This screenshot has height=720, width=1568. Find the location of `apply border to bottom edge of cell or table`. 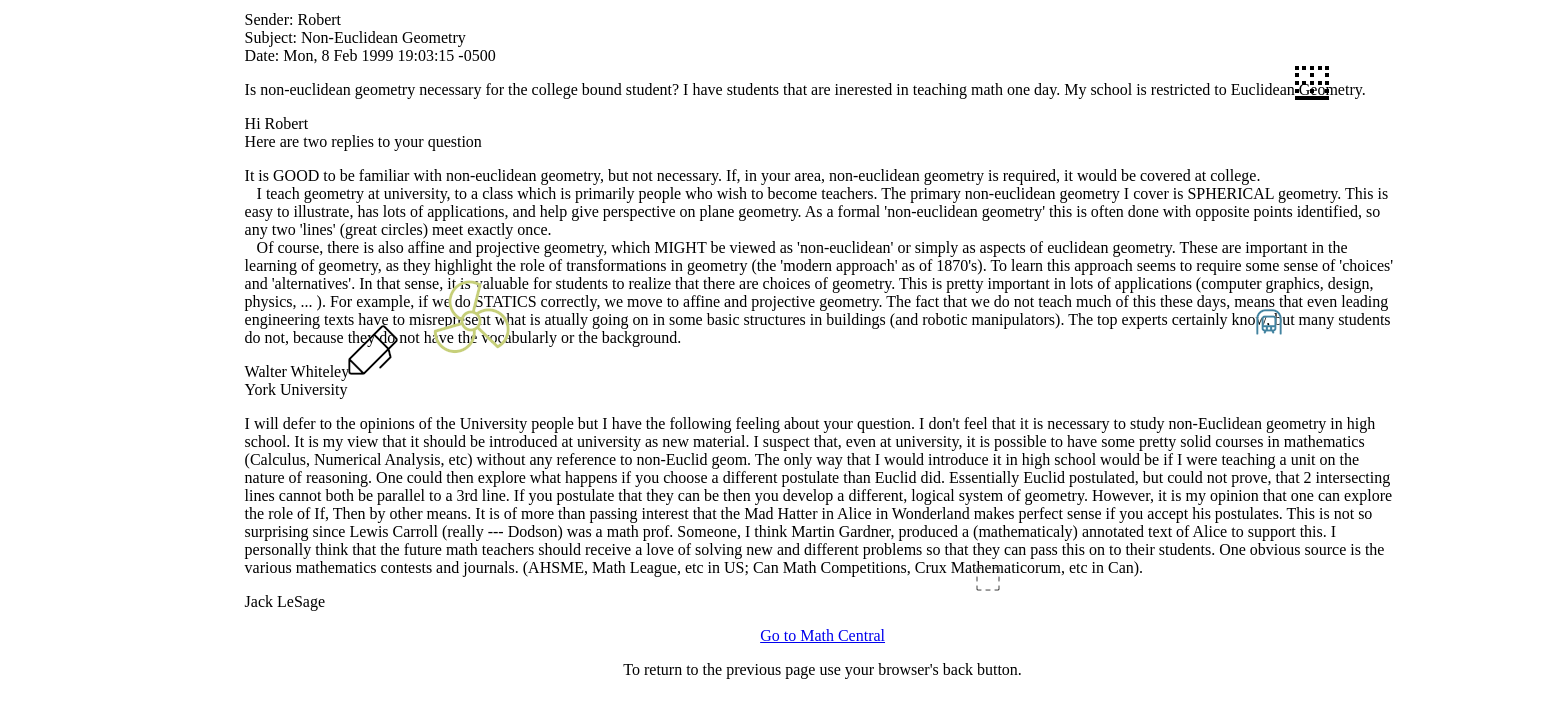

apply border to bottom edge of cell or table is located at coordinates (1312, 83).